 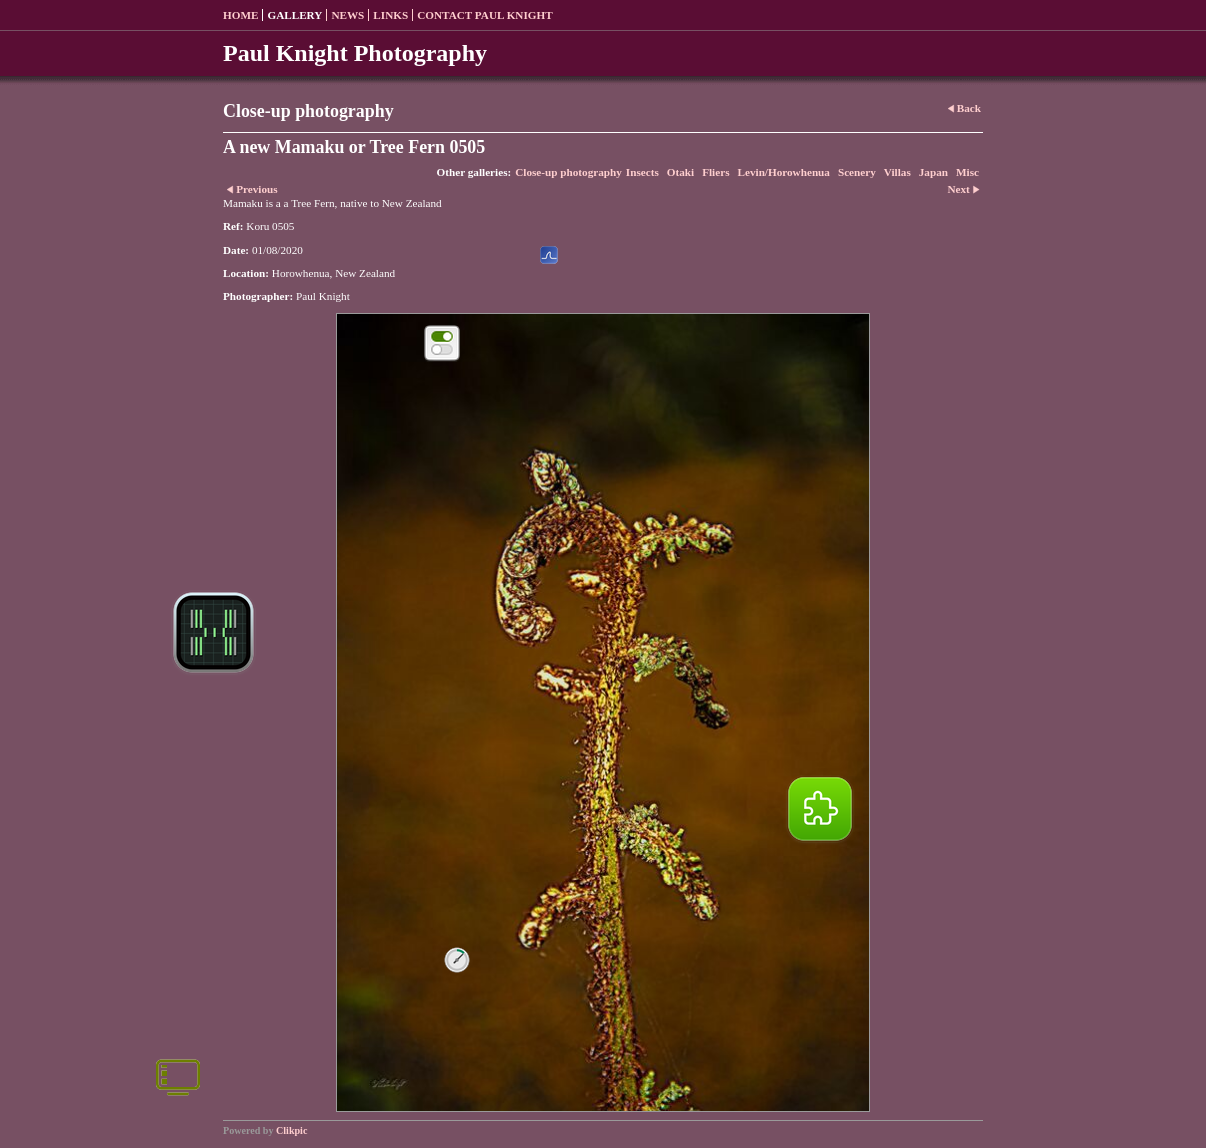 I want to click on open sysprof system profiler, so click(x=457, y=960).